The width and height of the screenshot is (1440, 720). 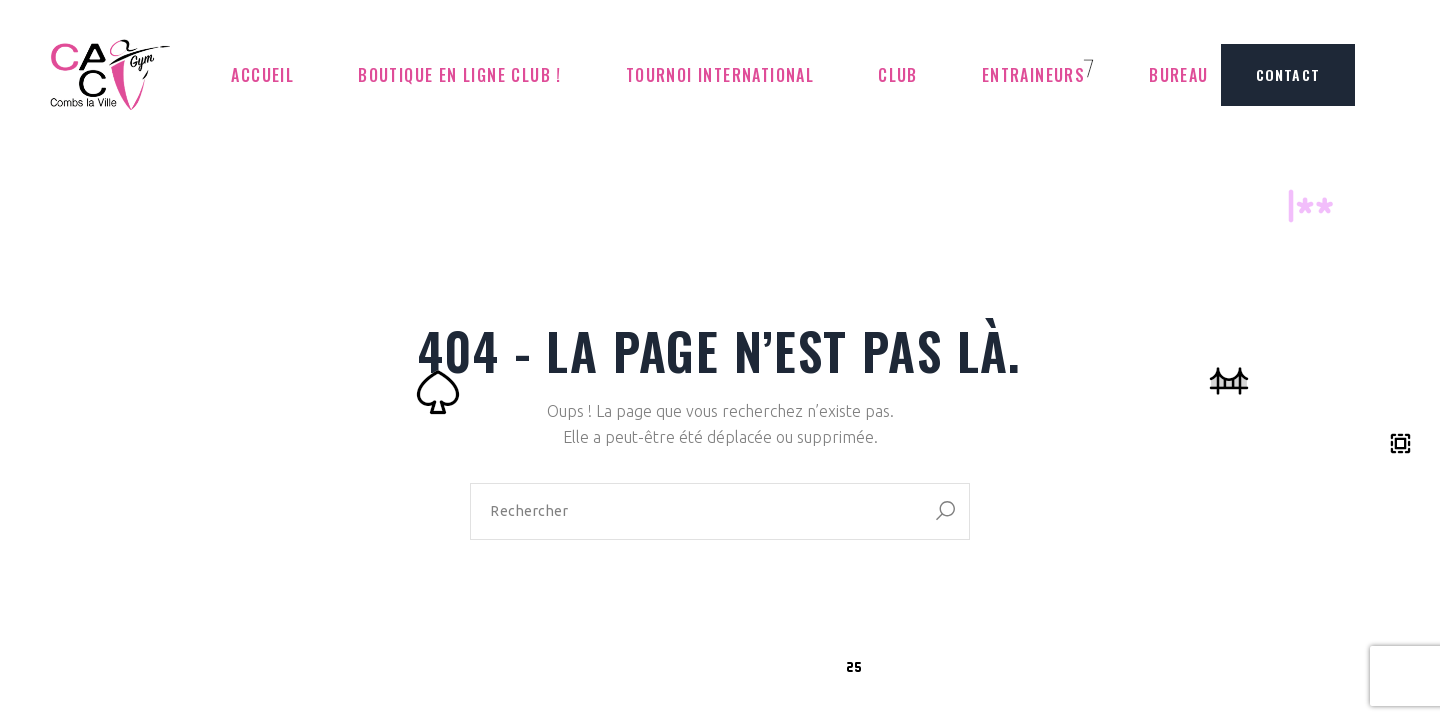 What do you see at coordinates (1088, 68) in the screenshot?
I see `indicates the number seven in a list or sequence` at bounding box center [1088, 68].